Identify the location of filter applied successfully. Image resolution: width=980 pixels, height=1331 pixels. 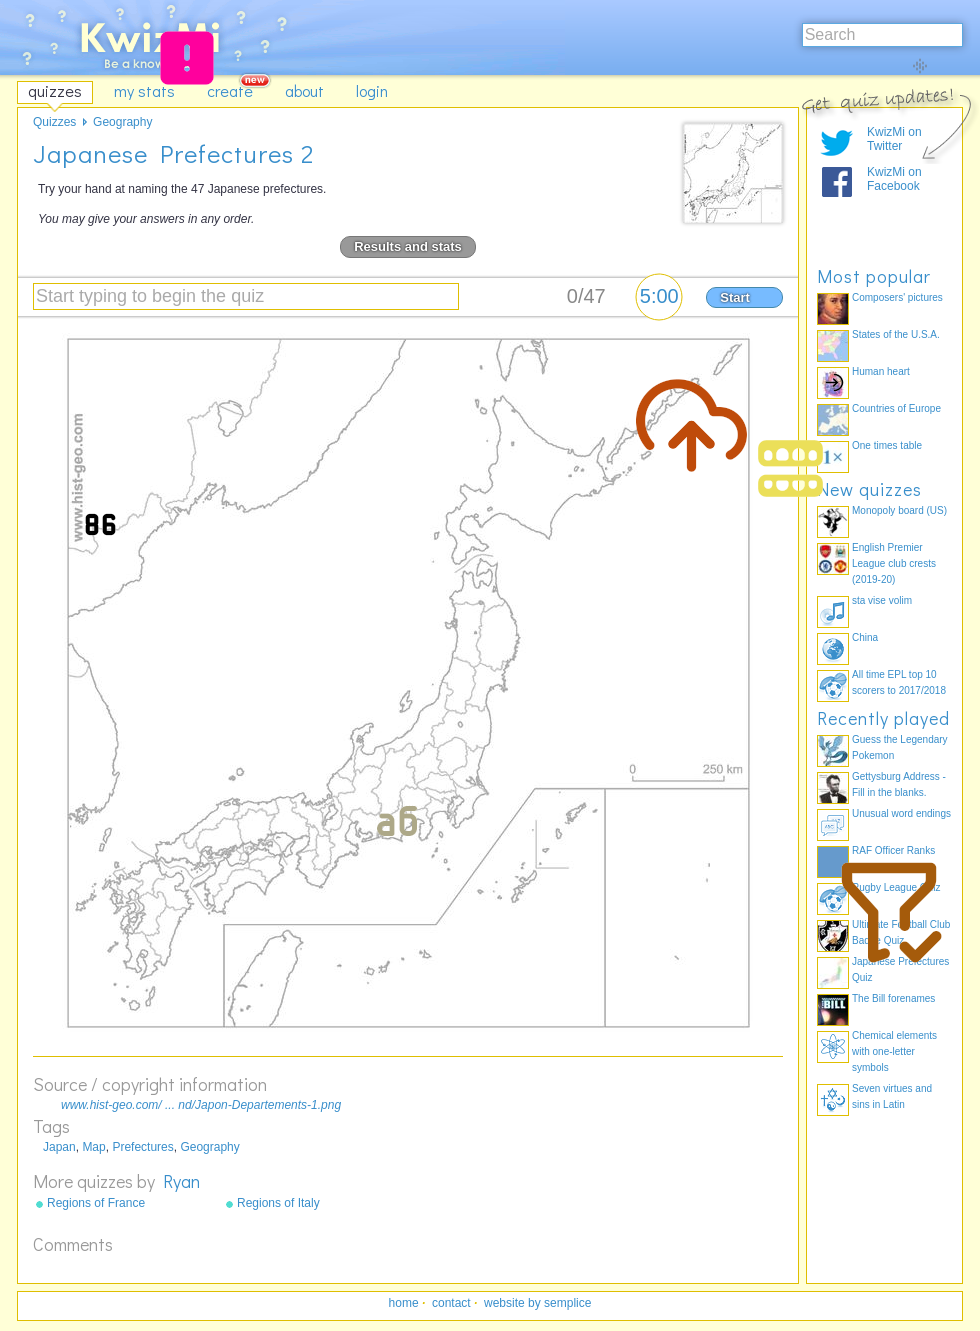
(889, 910).